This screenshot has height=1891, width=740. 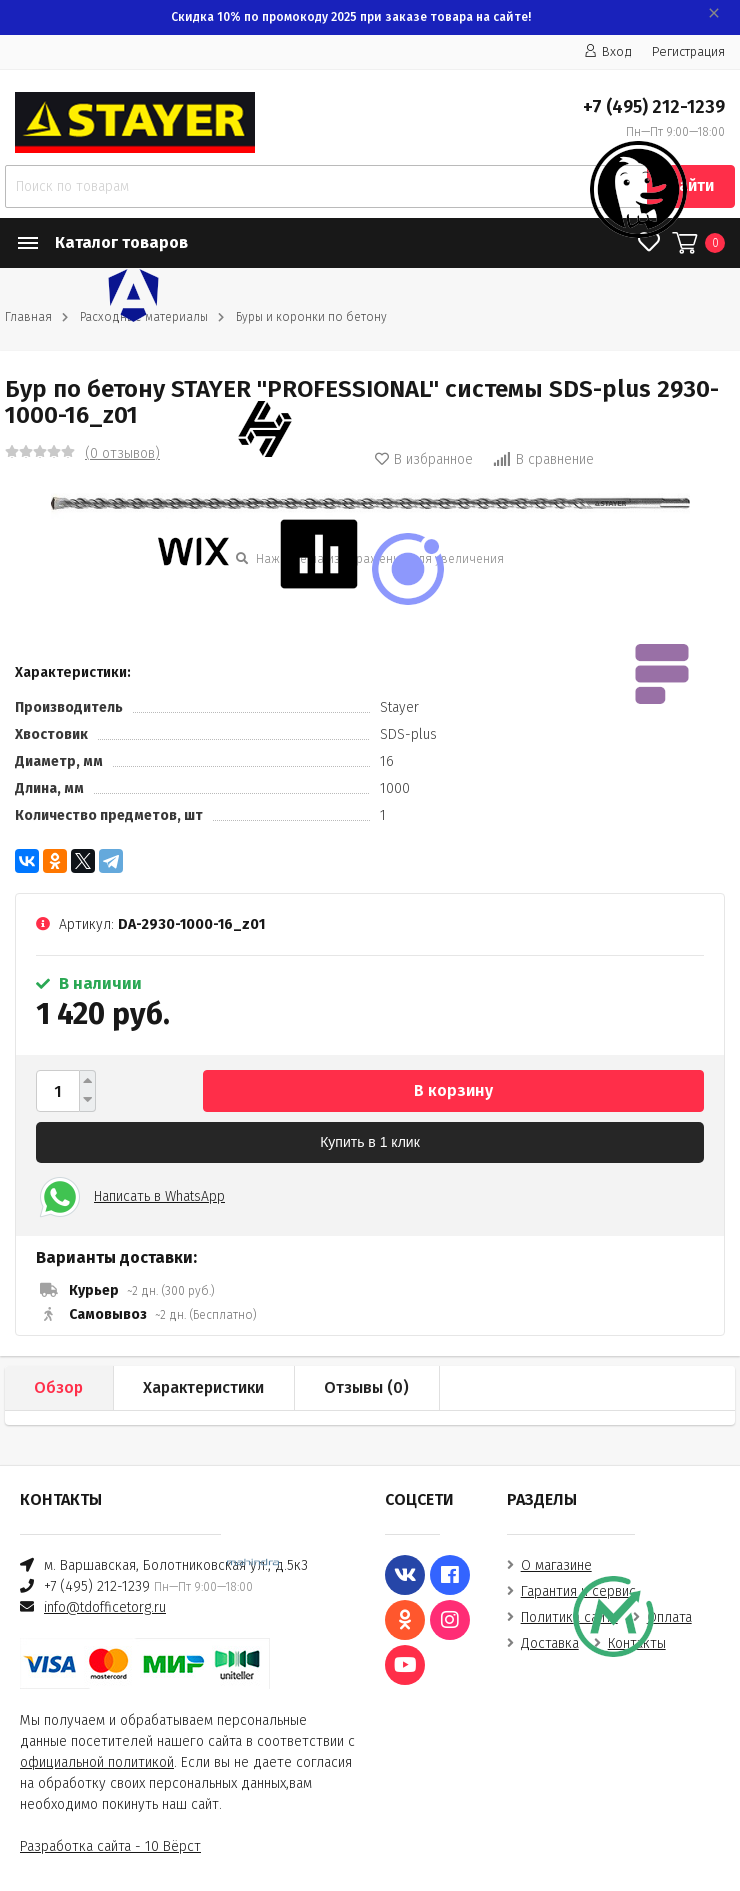 I want to click on wix website builder logo, so click(x=193, y=551).